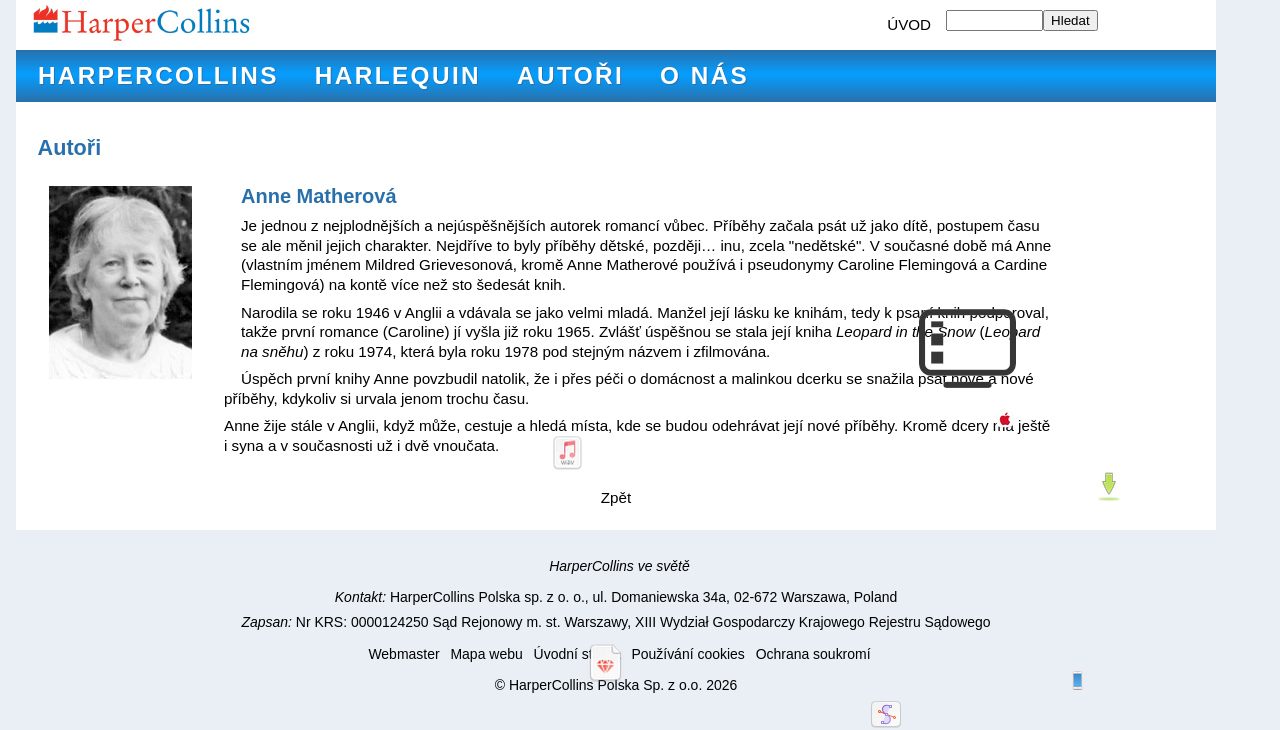  What do you see at coordinates (605, 662) in the screenshot?
I see `a ruby programming language source file` at bounding box center [605, 662].